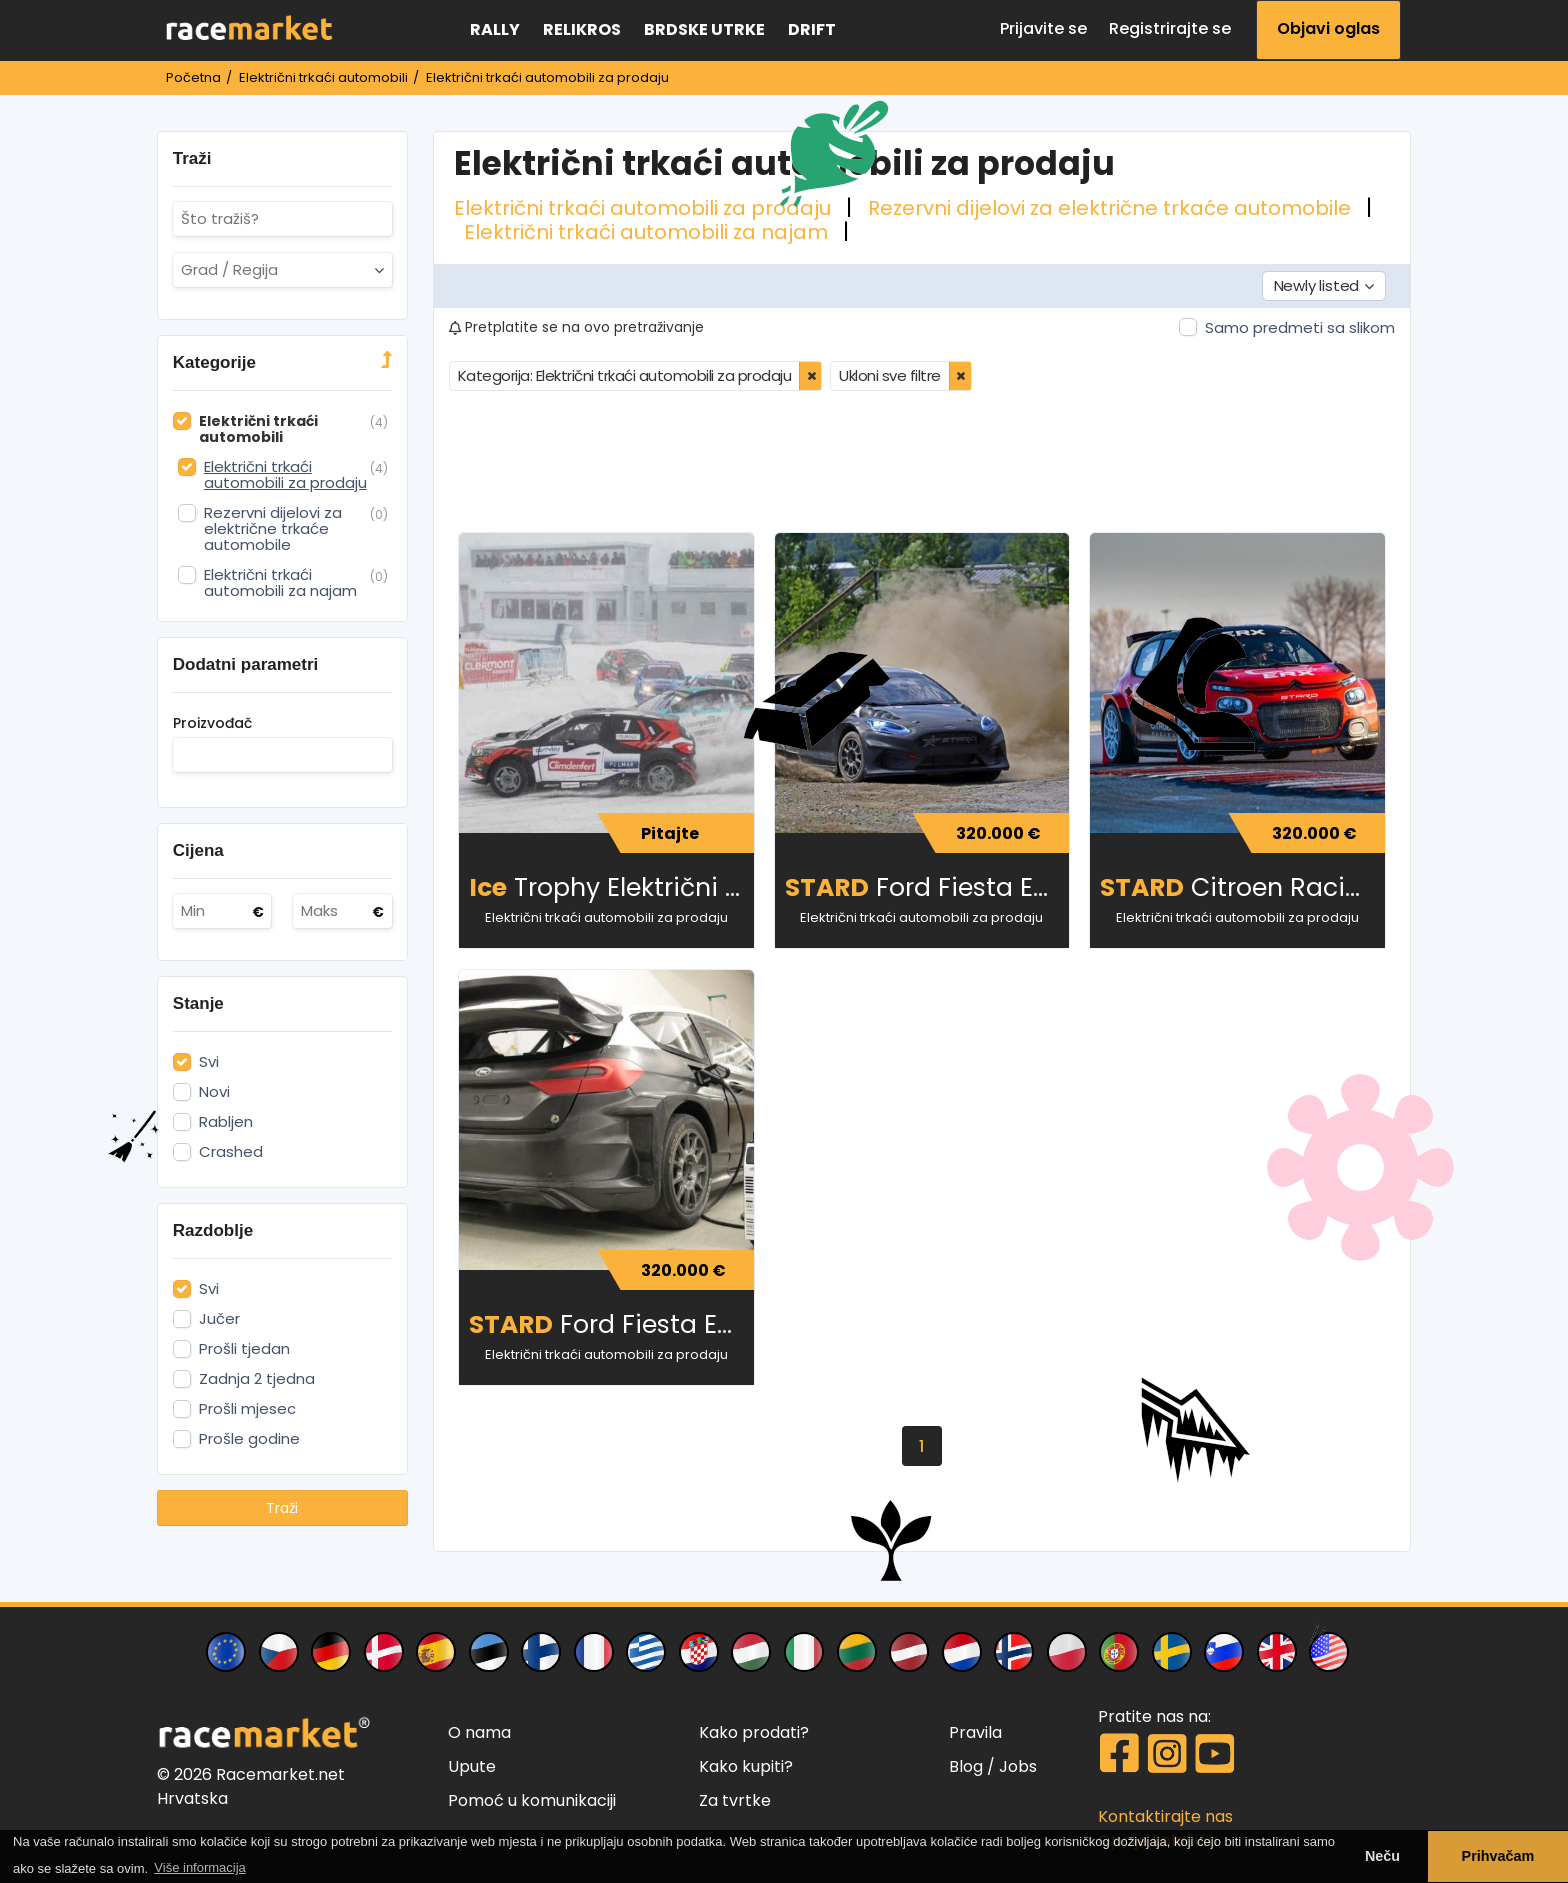 This screenshot has height=1883, width=1568. What do you see at coordinates (1318, 1635) in the screenshot?
I see `browse asian cuisine or restaurants` at bounding box center [1318, 1635].